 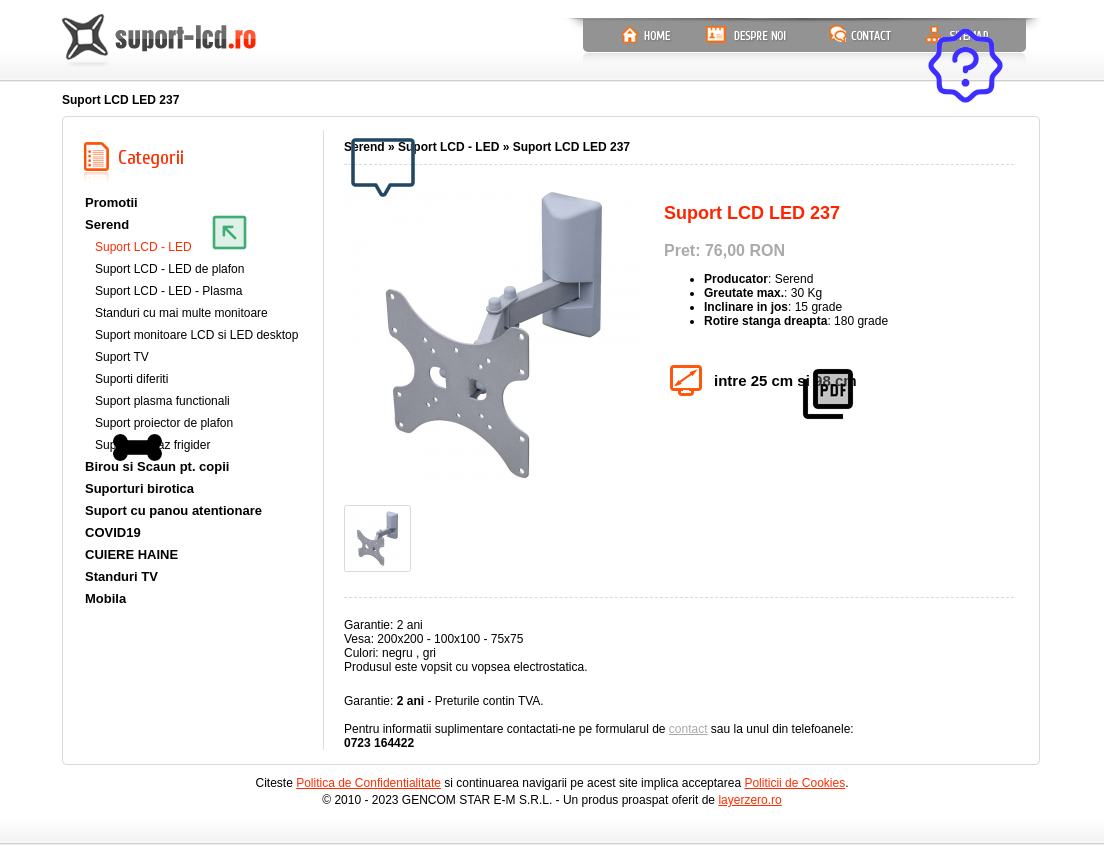 I want to click on open chat or messaging, so click(x=383, y=165).